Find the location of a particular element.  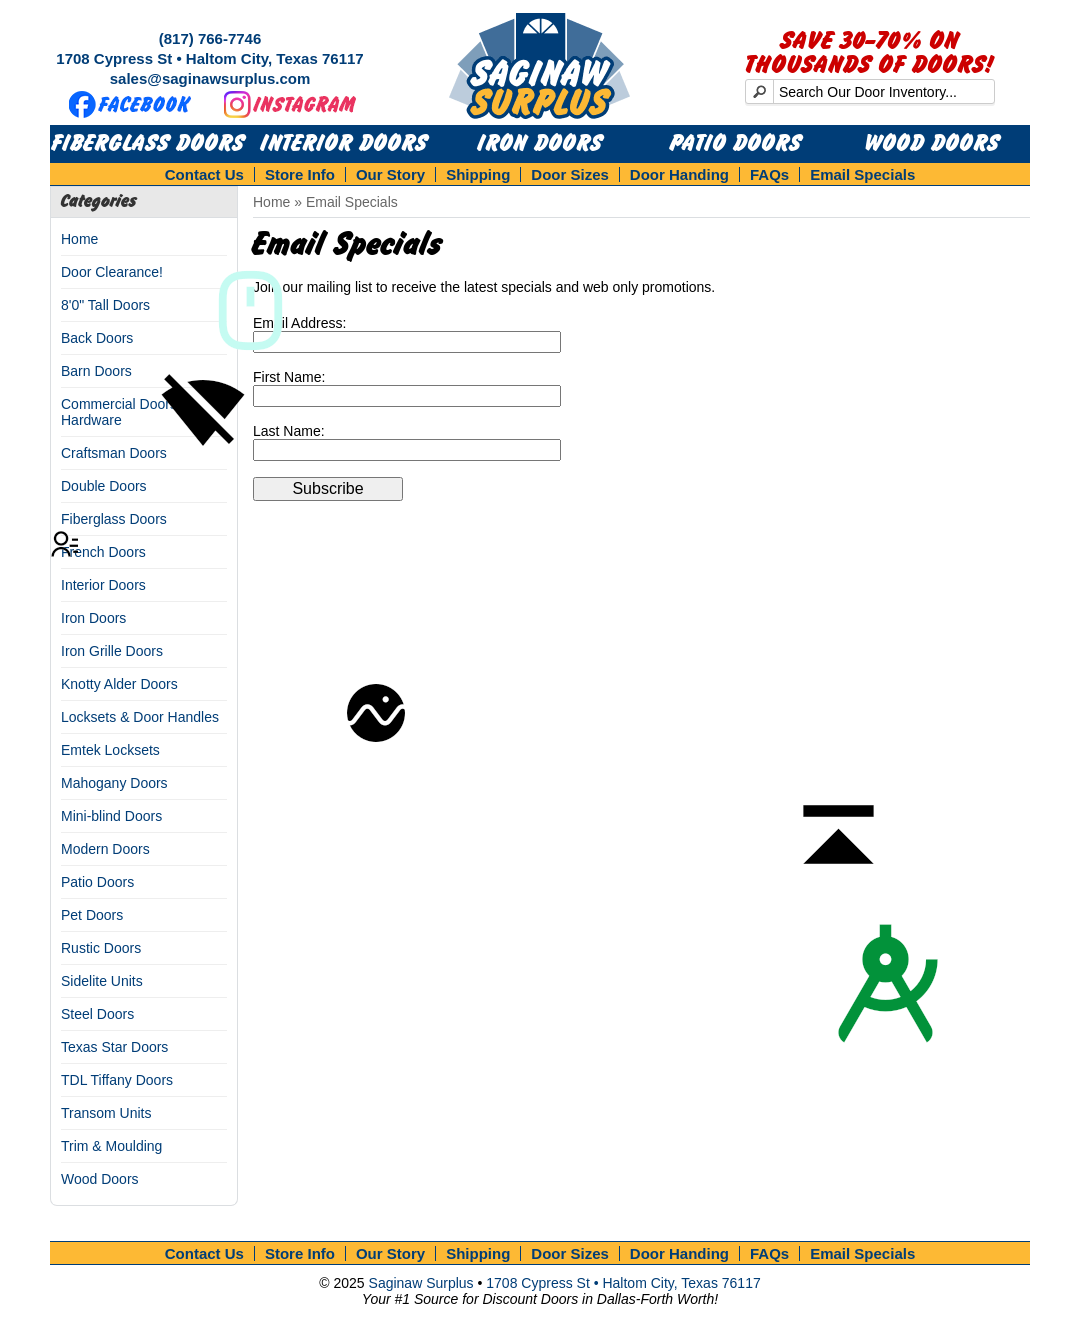

indicates mouse input device connected is located at coordinates (250, 310).